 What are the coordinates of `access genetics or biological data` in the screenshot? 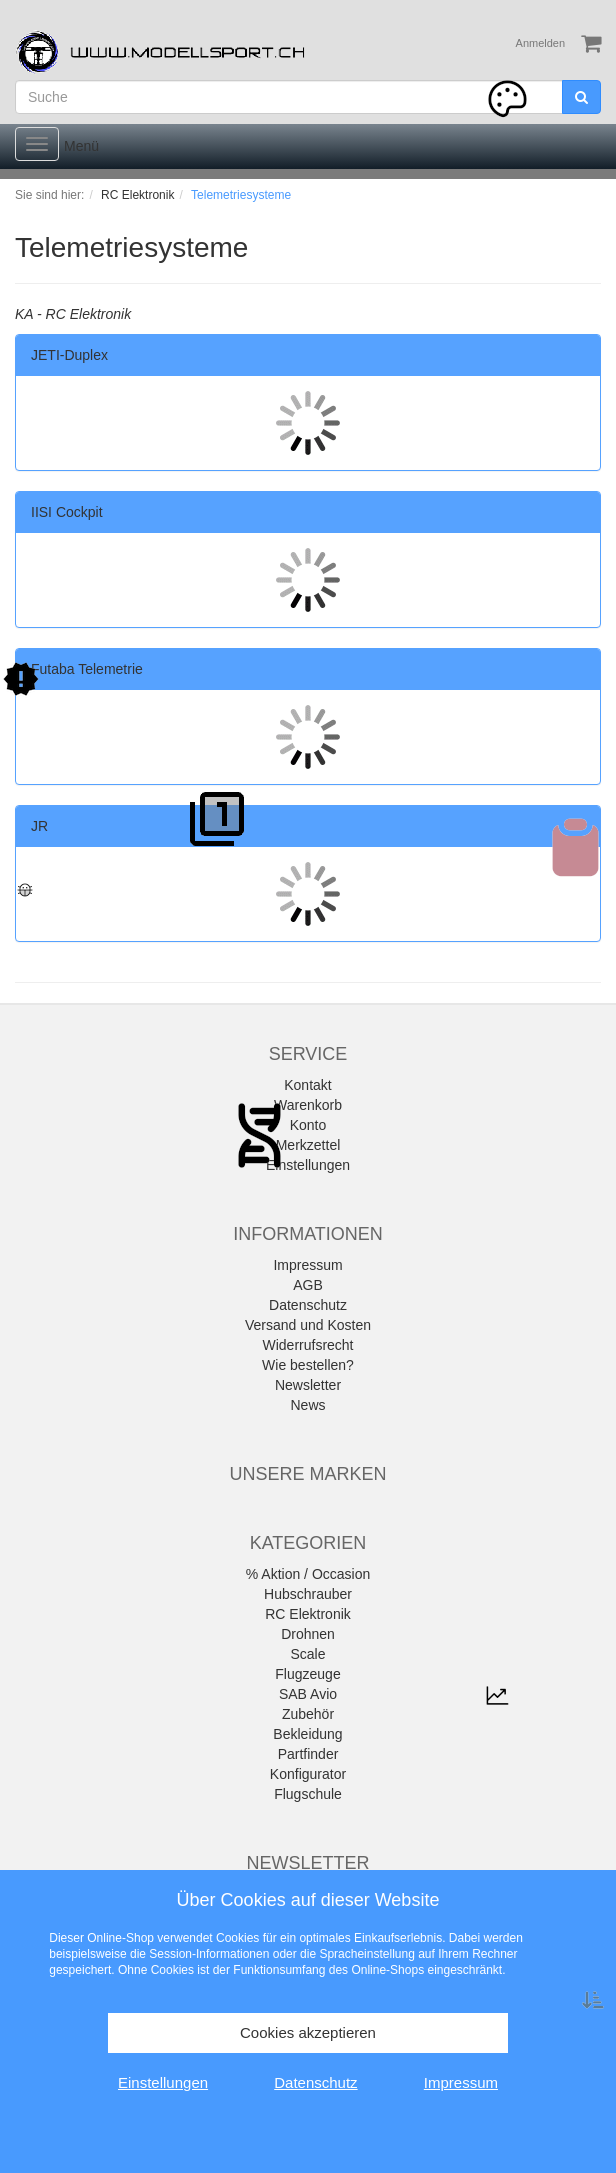 It's located at (259, 1135).